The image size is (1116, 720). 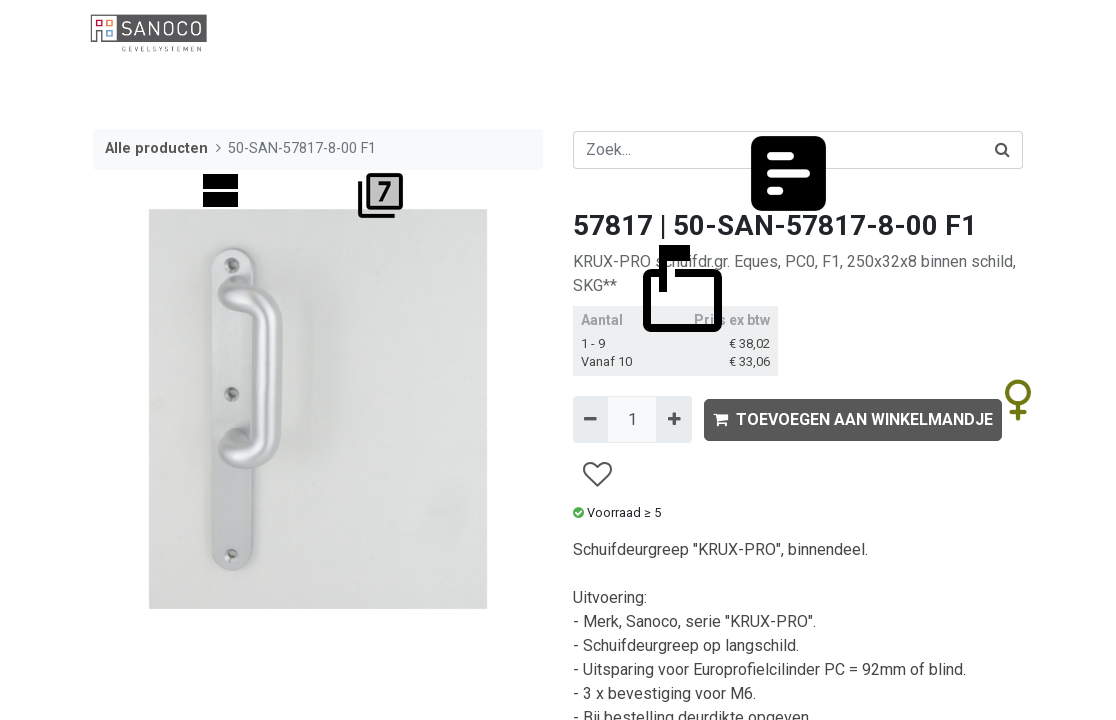 What do you see at coordinates (682, 292) in the screenshot?
I see `indicates unread mail in your mailbox` at bounding box center [682, 292].